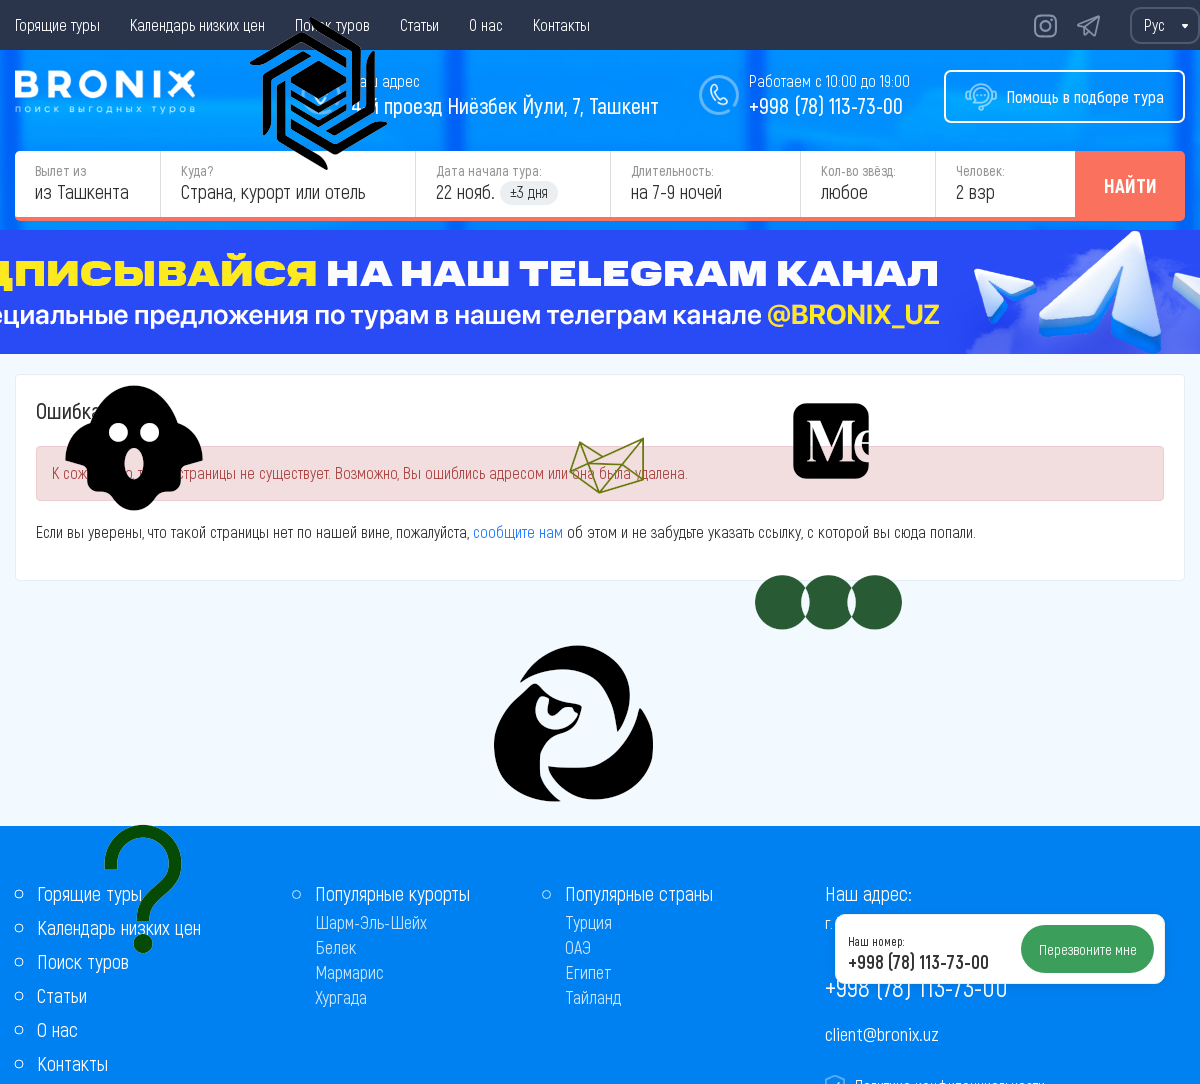  Describe the element at coordinates (134, 448) in the screenshot. I see `ghost mode or incognito status indicator` at that location.